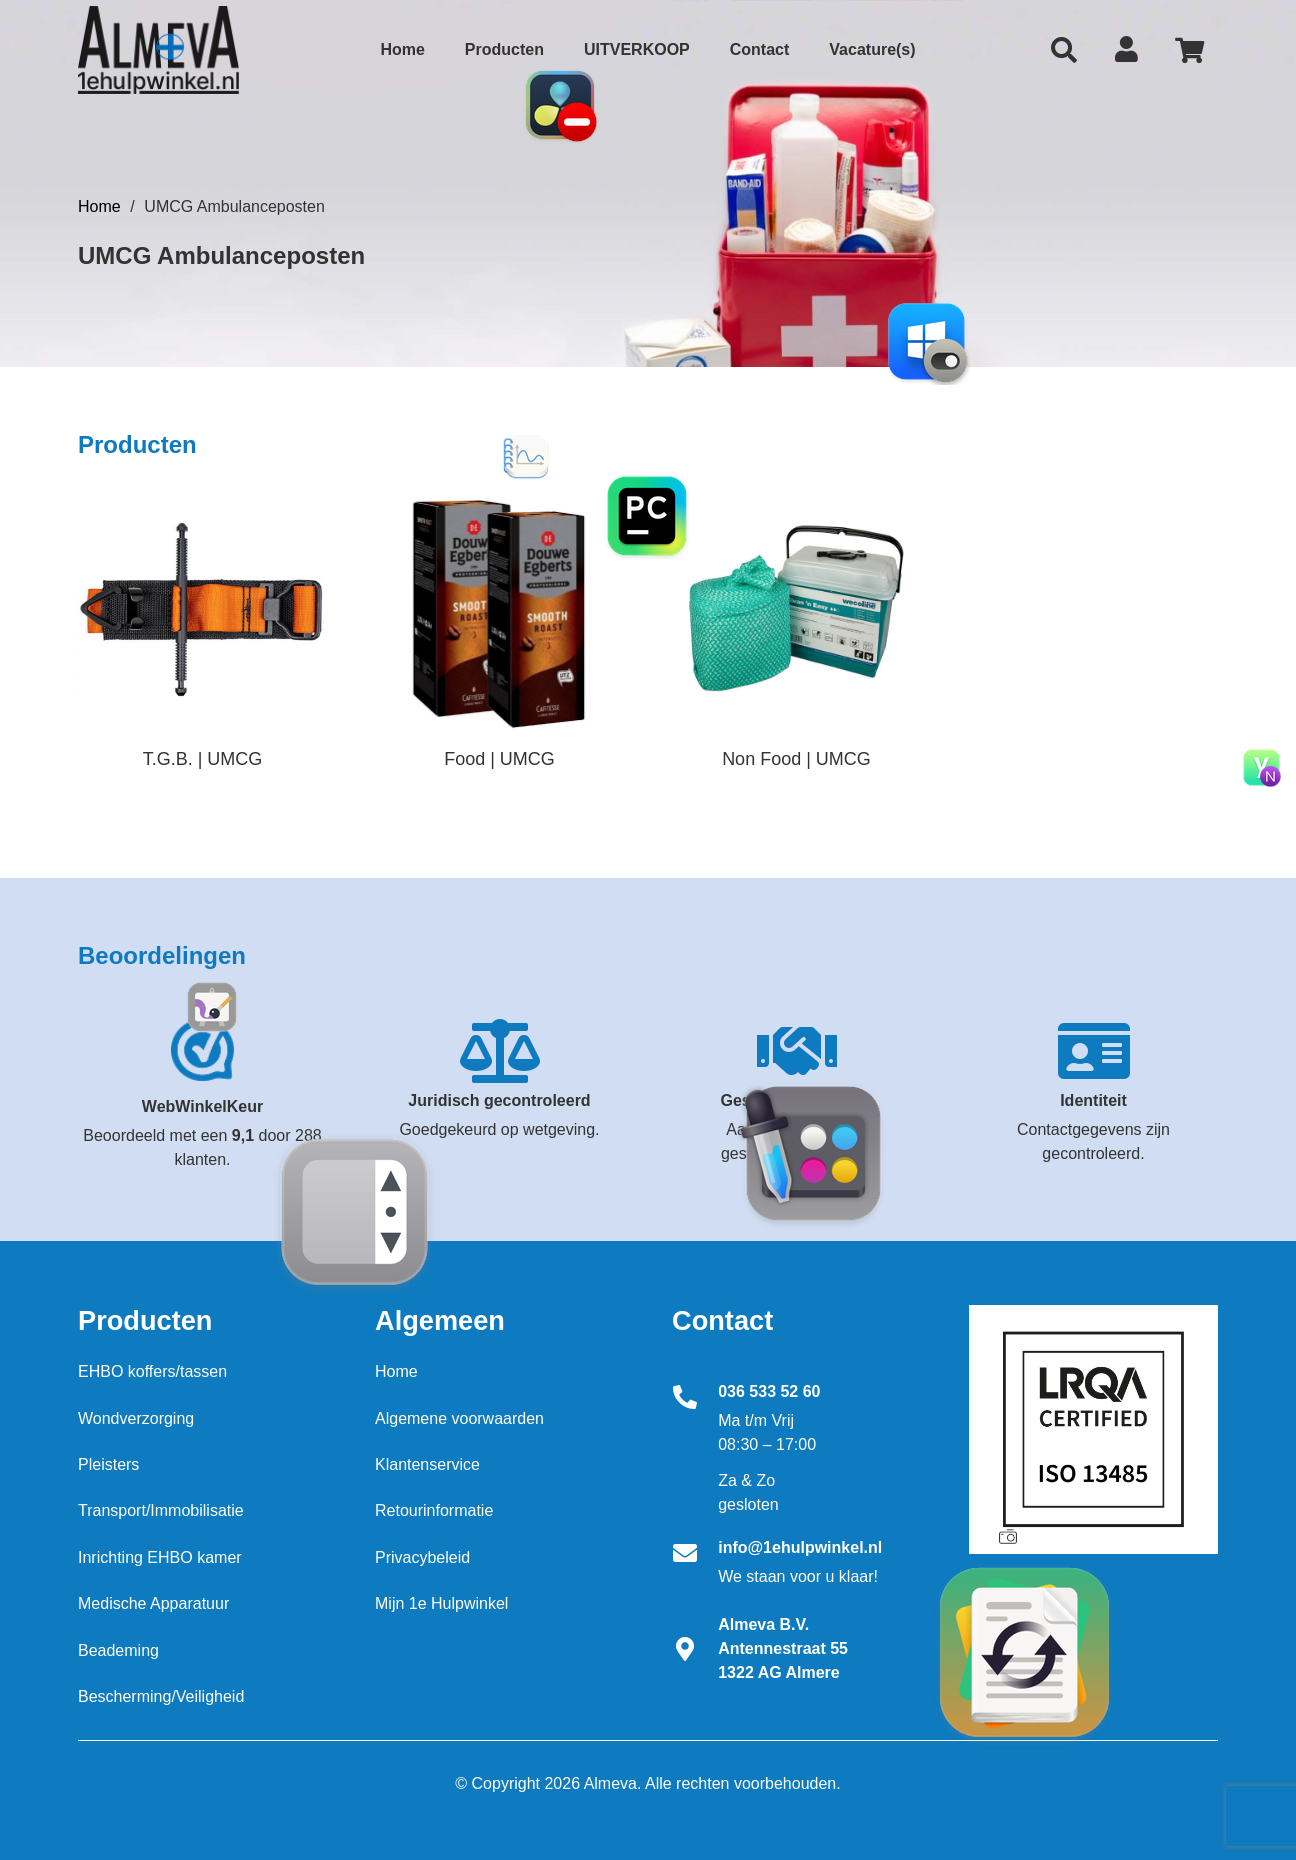 This screenshot has width=1296, height=1860. Describe the element at coordinates (527, 457) in the screenshot. I see `open Graphs app for data visualization` at that location.